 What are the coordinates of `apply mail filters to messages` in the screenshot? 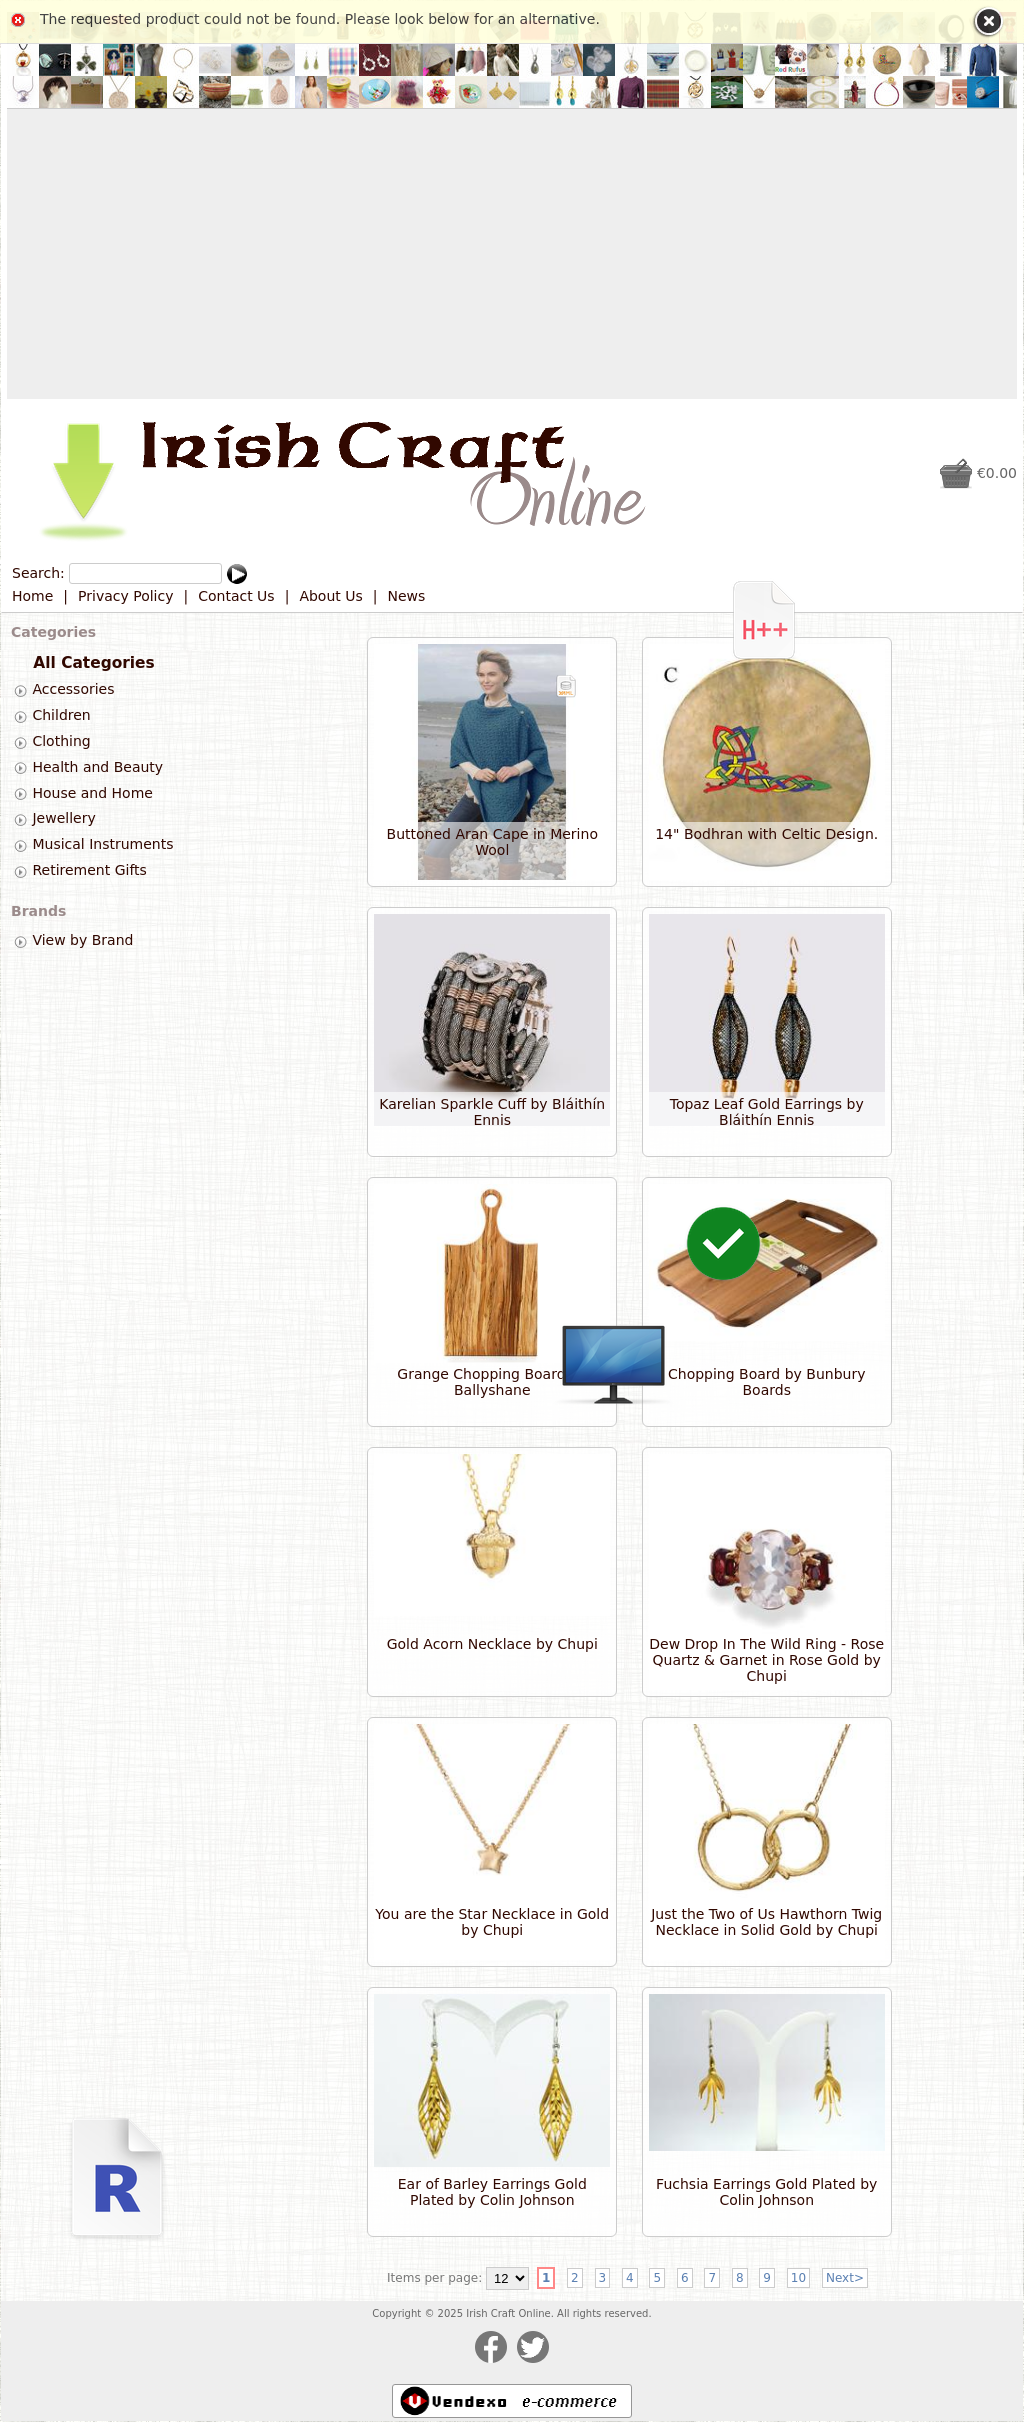 It's located at (723, 1243).